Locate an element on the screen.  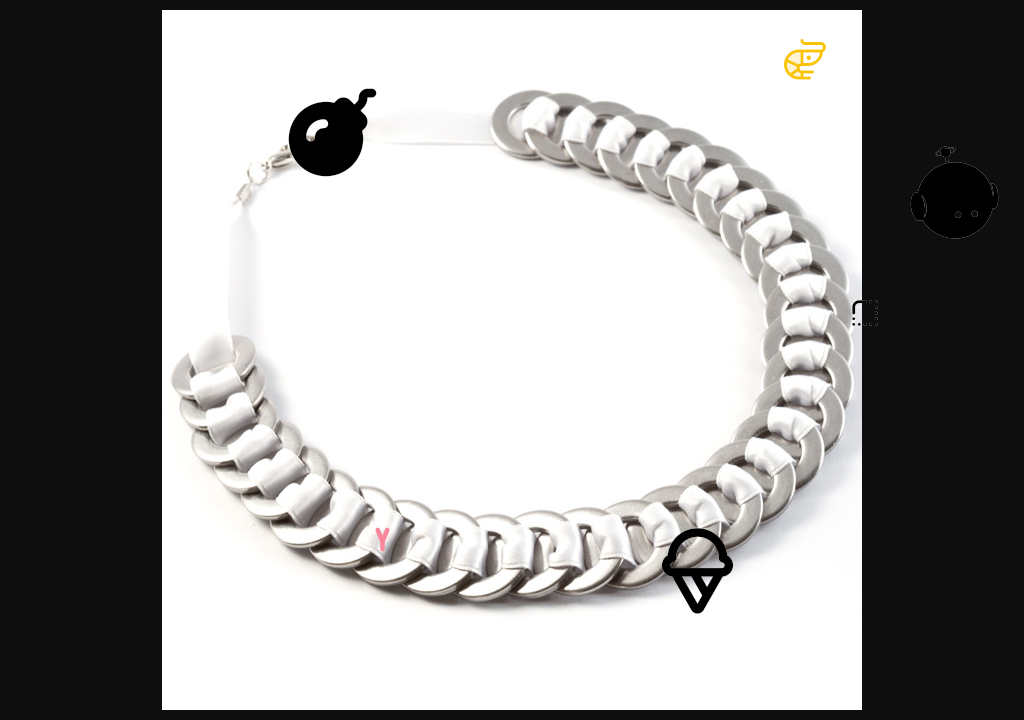
indicates a "Y" label or category marker is located at coordinates (382, 539).